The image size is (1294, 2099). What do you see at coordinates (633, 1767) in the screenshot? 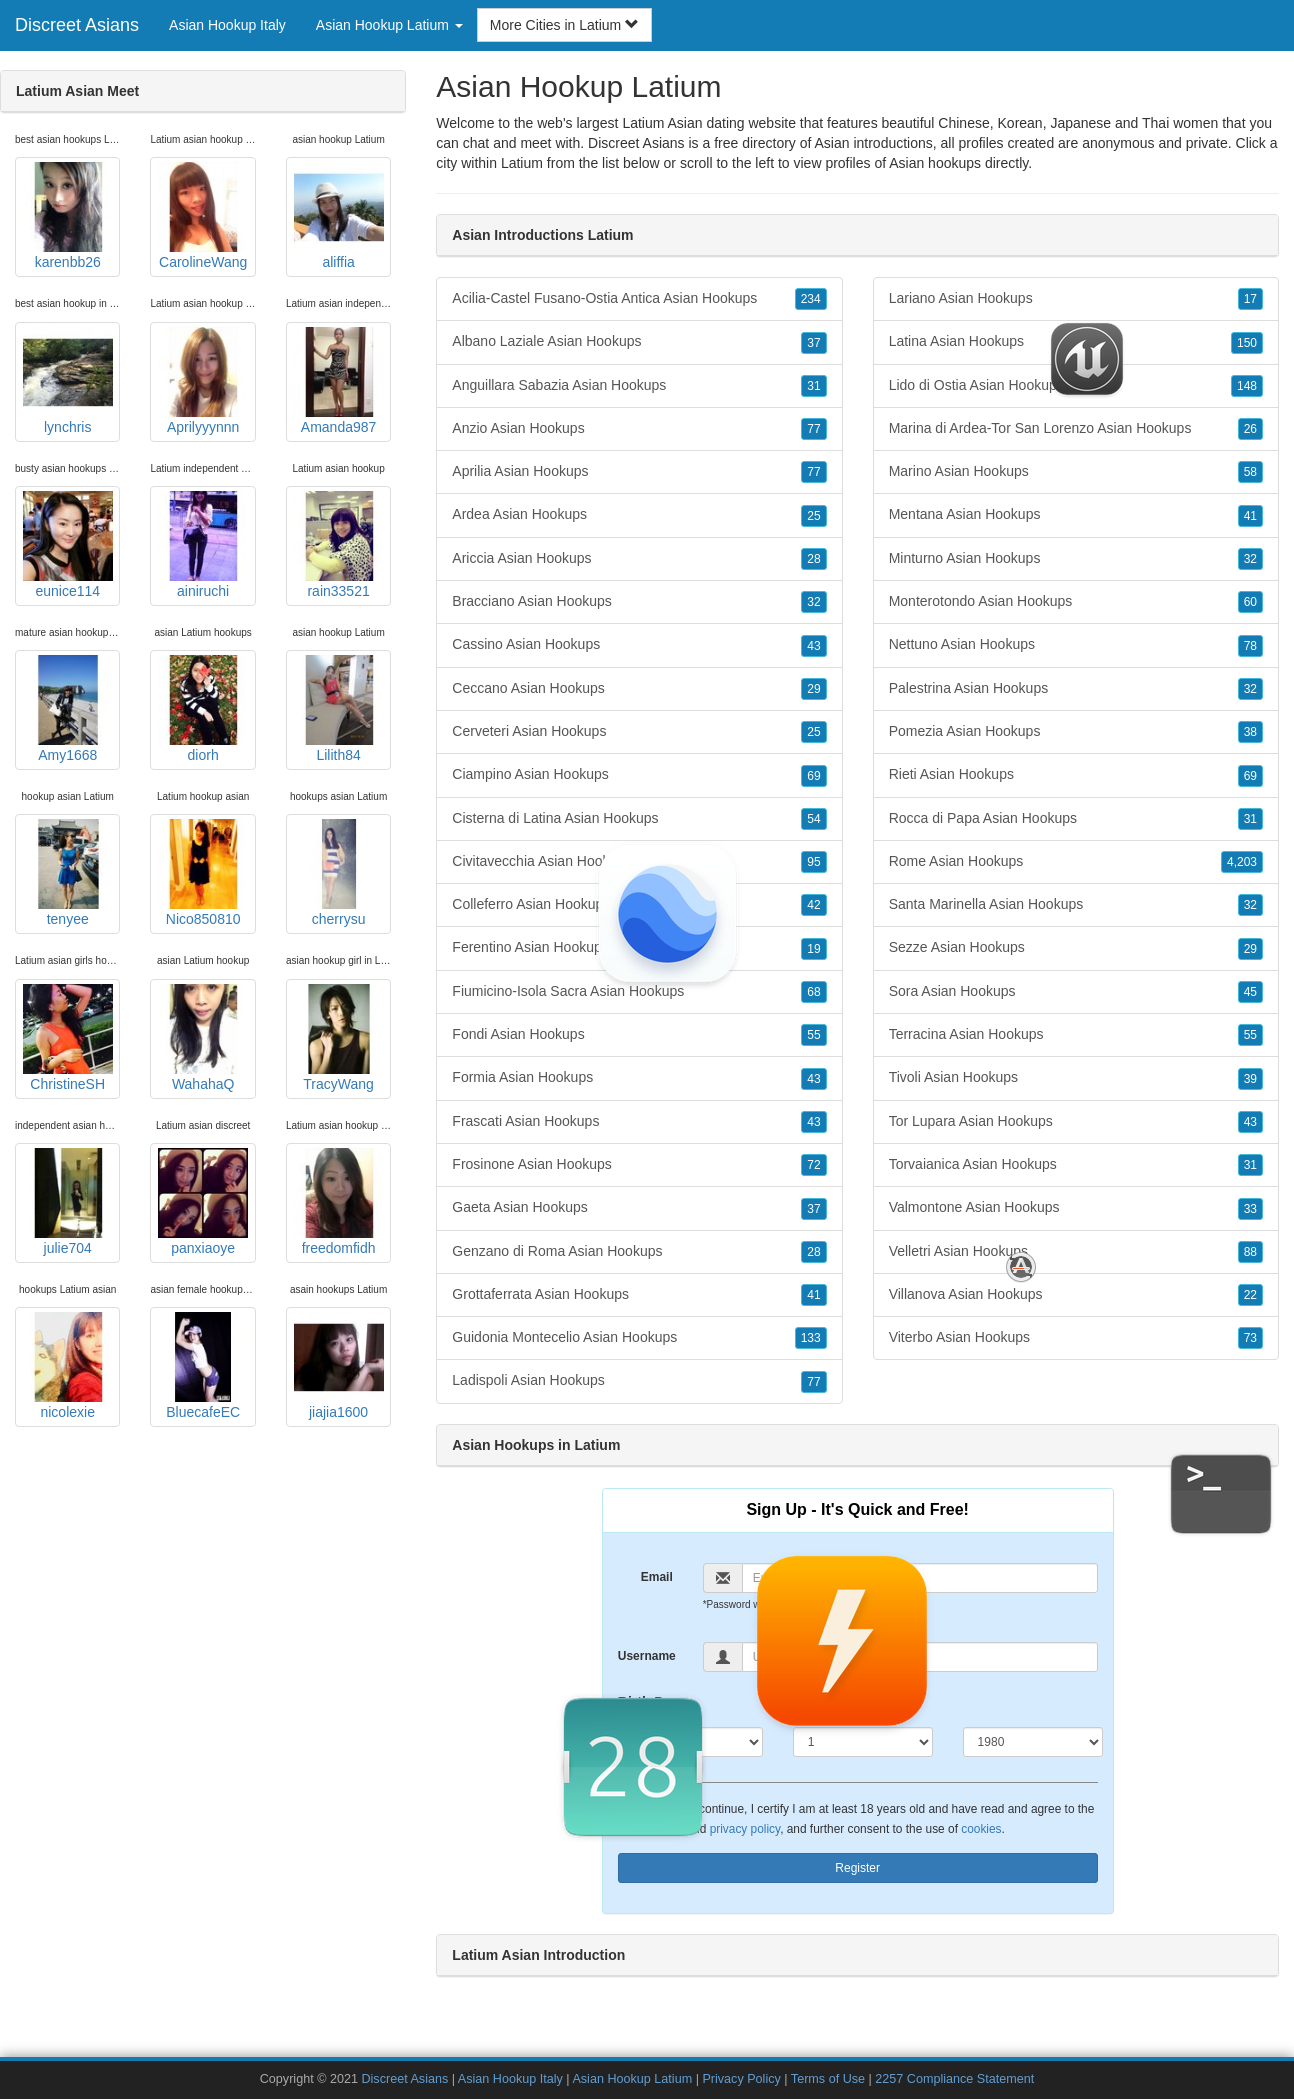
I see `open the calendar app` at bounding box center [633, 1767].